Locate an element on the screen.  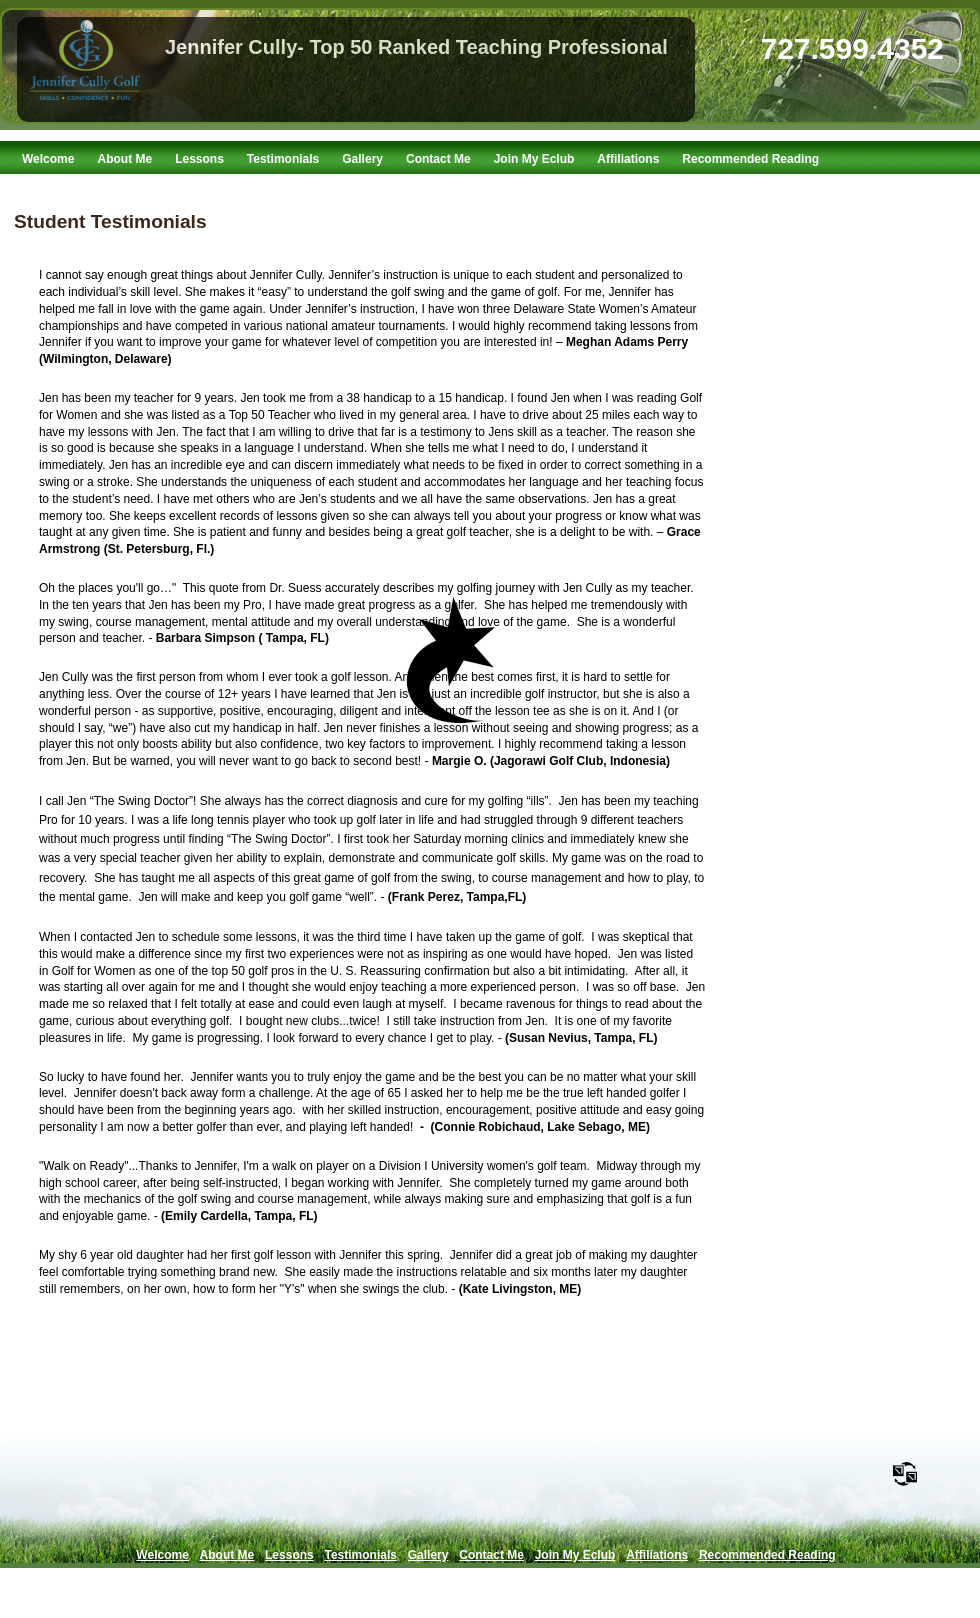
perform a riposte or counter-attack move is located at coordinates (451, 660).